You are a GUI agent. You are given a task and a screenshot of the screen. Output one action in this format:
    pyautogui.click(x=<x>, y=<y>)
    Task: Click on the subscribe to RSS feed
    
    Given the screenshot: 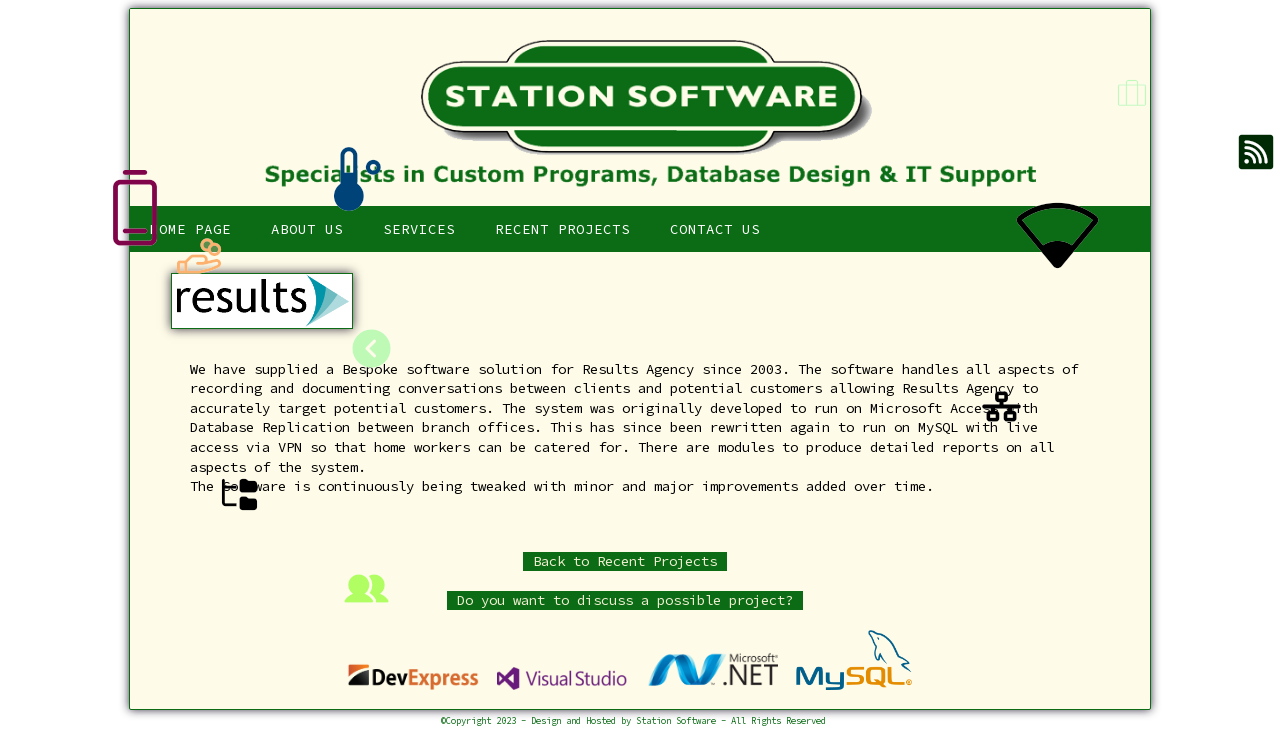 What is the action you would take?
    pyautogui.click(x=1256, y=152)
    